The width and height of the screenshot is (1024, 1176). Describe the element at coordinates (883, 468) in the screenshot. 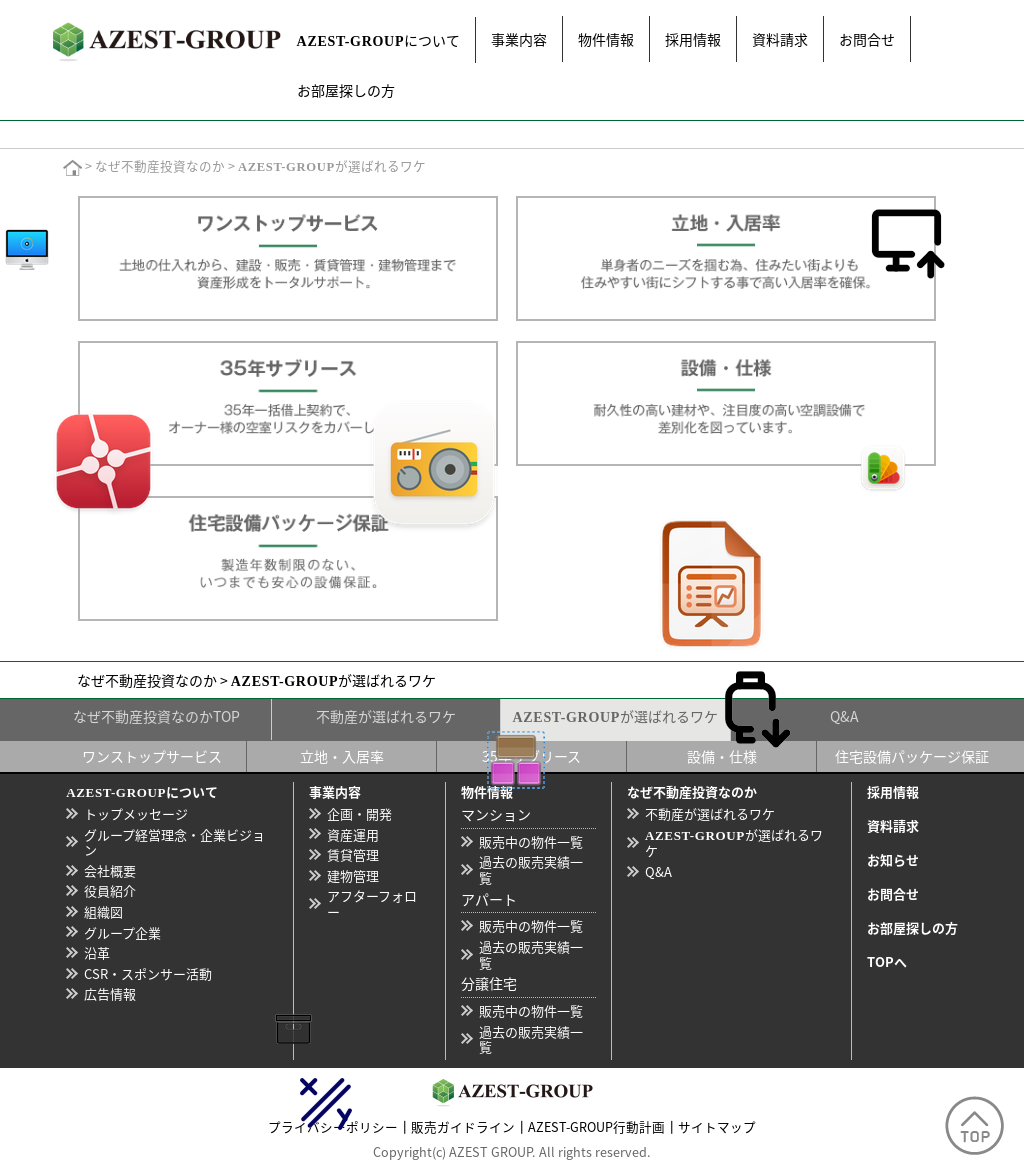

I see `open sk1 color picker application` at that location.